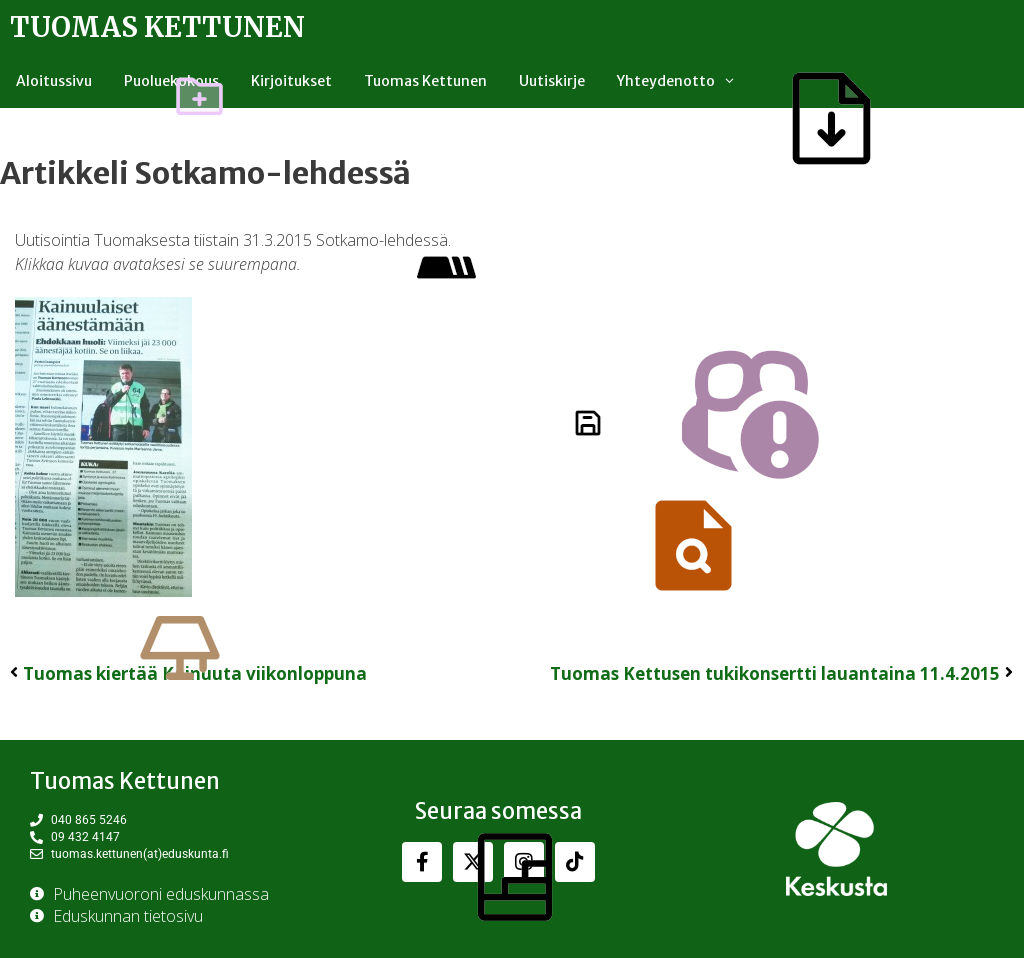  Describe the element at coordinates (199, 95) in the screenshot. I see `create a new folder` at that location.